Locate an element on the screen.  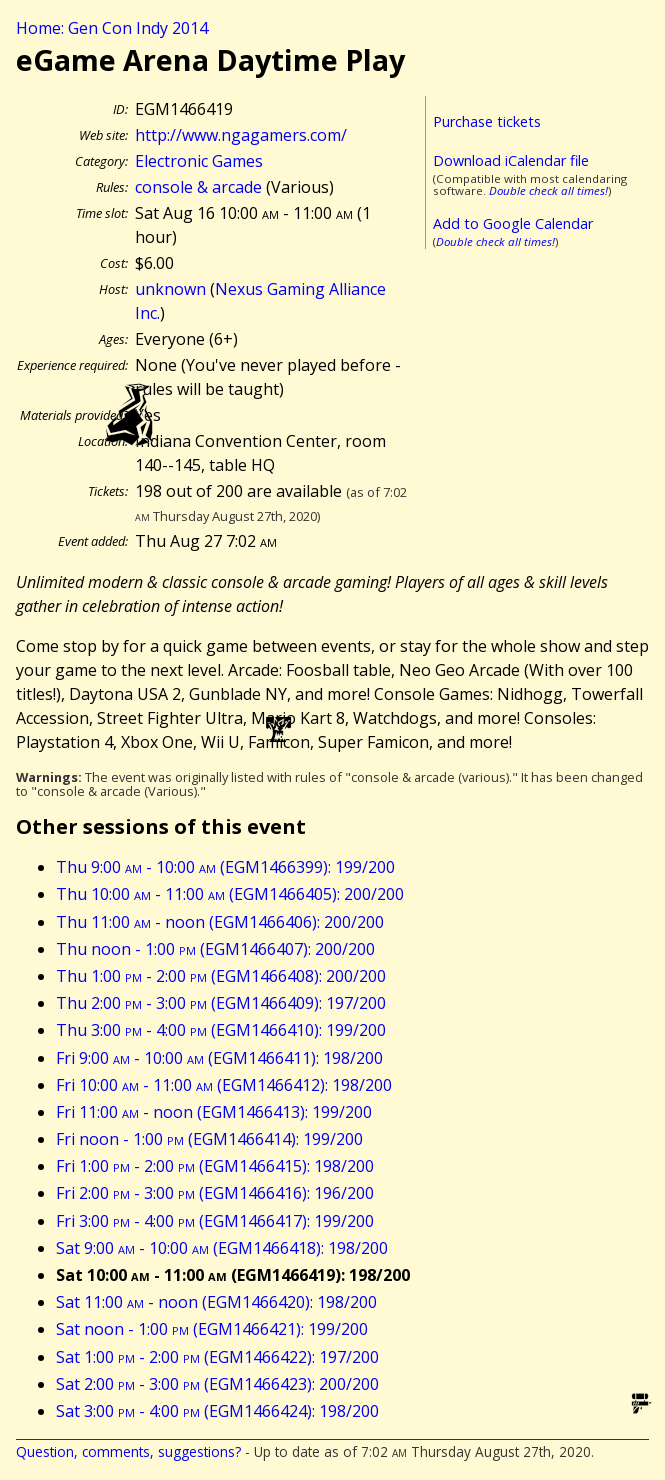
select water gun weapon in game is located at coordinates (641, 1403).